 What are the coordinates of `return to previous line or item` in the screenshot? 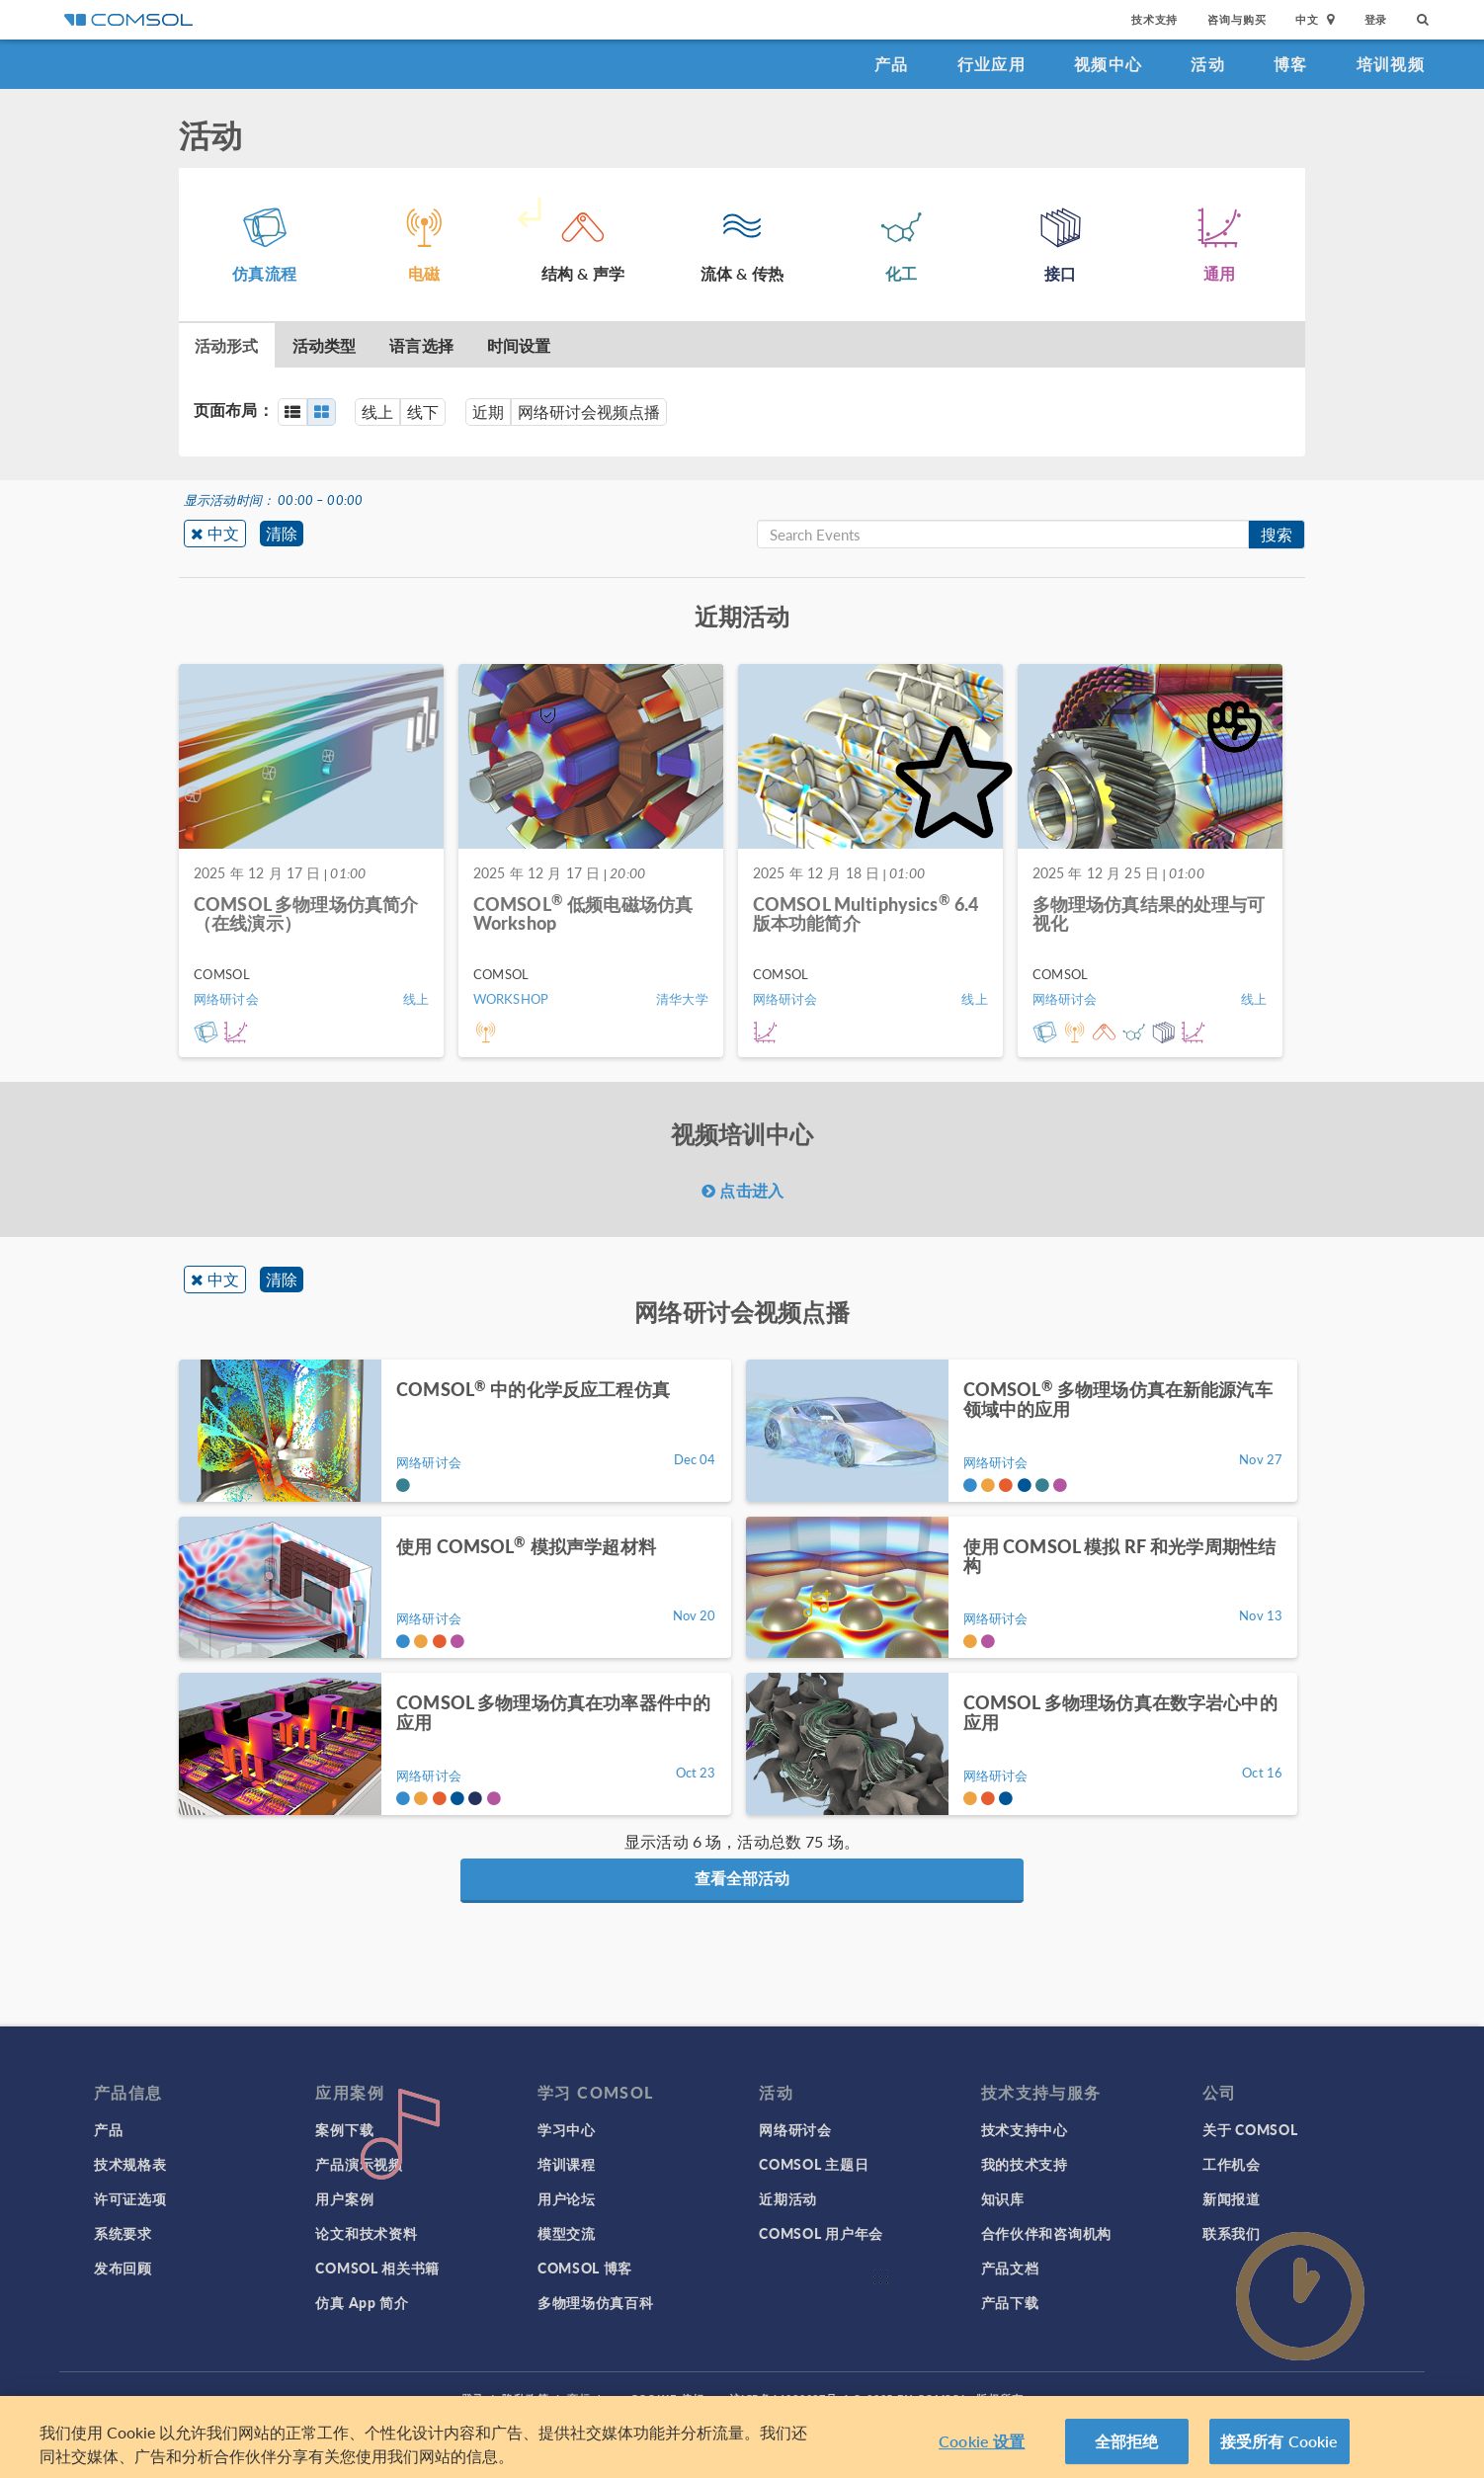 It's located at (531, 212).